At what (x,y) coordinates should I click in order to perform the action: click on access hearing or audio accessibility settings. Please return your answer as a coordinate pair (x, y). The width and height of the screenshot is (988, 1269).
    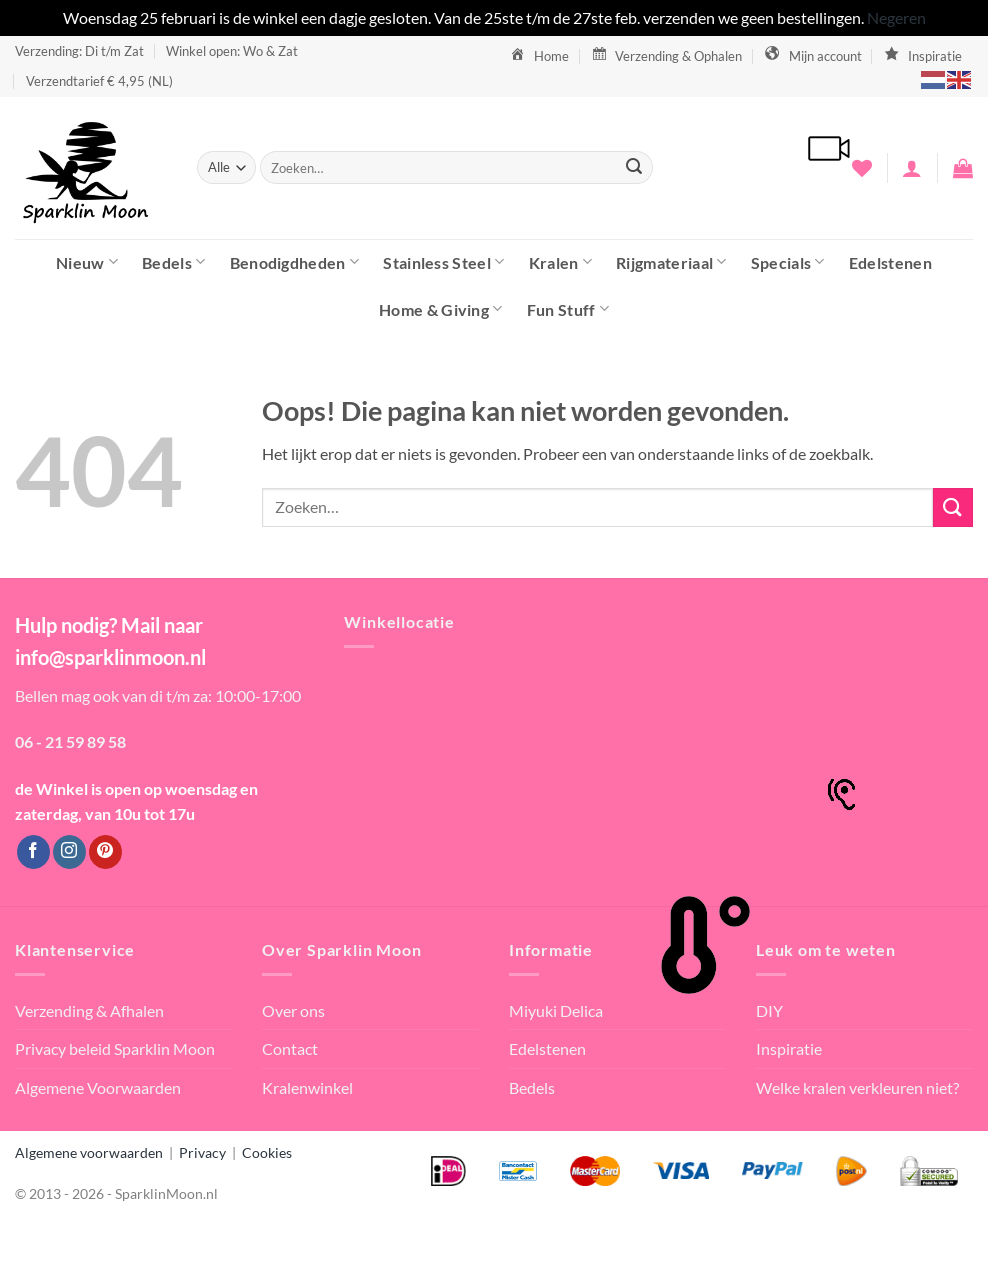
    Looking at the image, I should click on (841, 794).